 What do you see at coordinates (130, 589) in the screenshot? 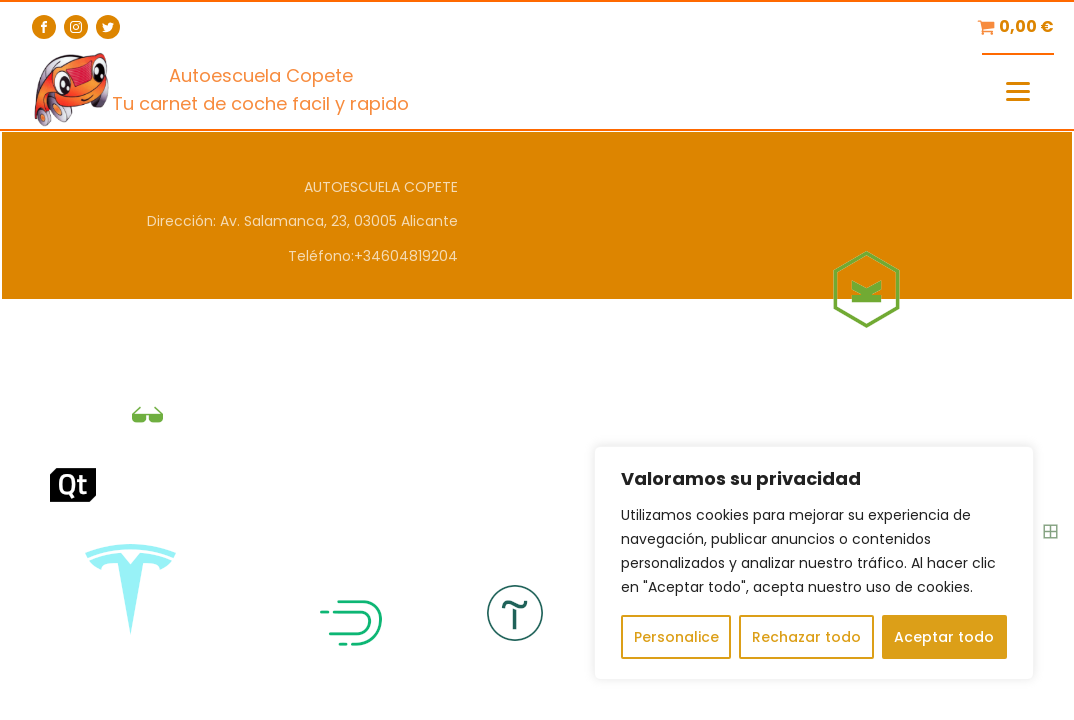
I see `open the Tesla app` at bounding box center [130, 589].